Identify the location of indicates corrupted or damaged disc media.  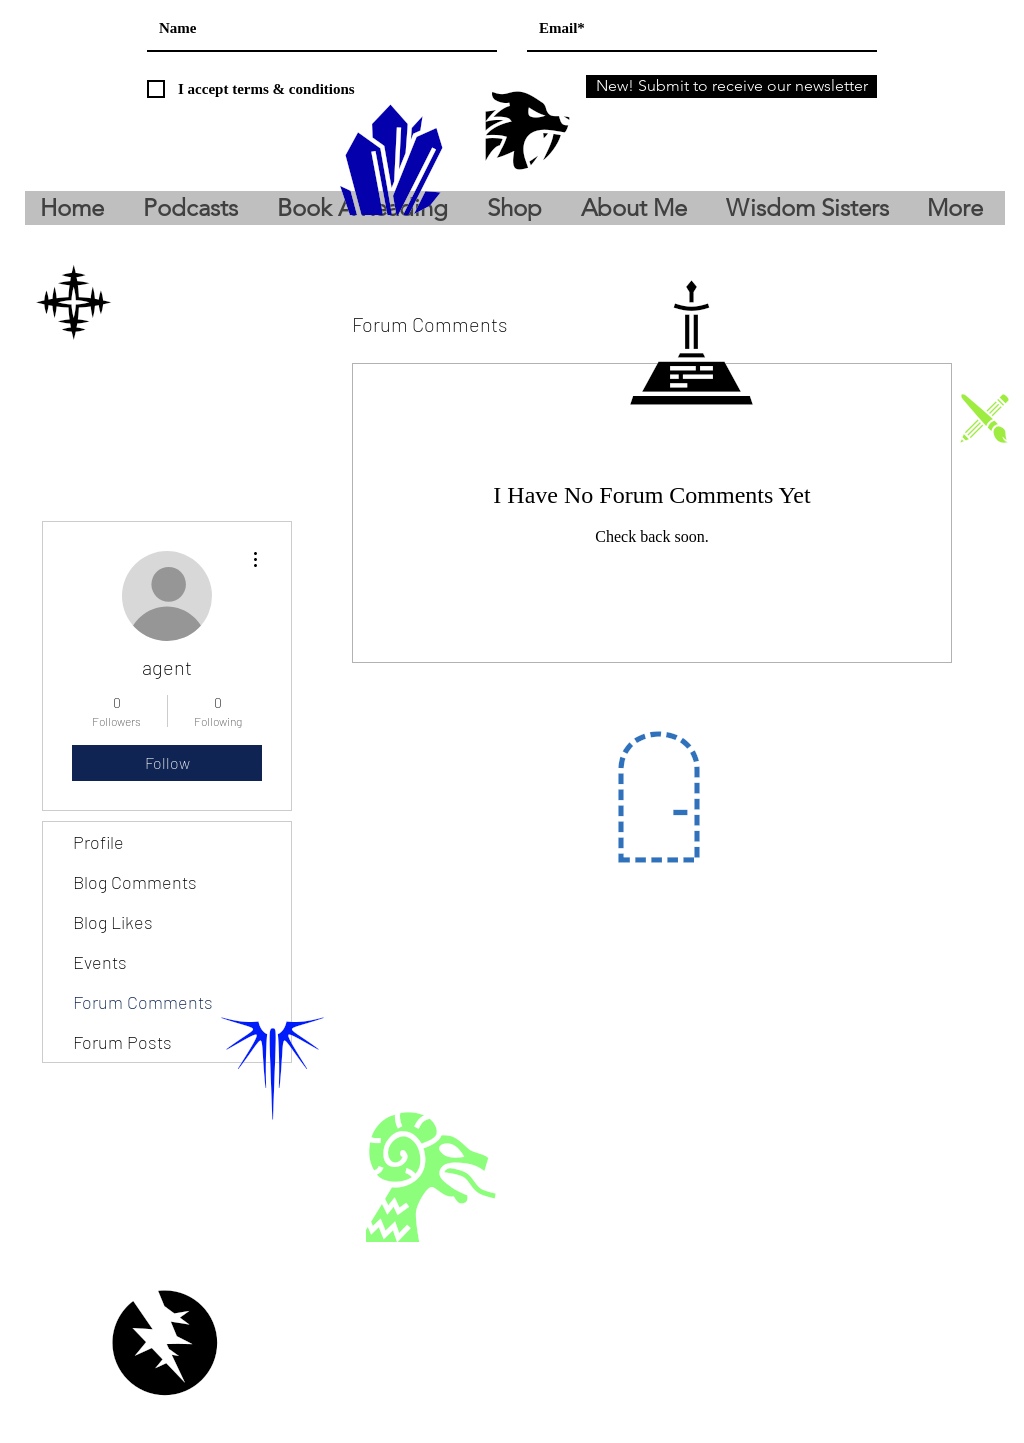
(164, 1342).